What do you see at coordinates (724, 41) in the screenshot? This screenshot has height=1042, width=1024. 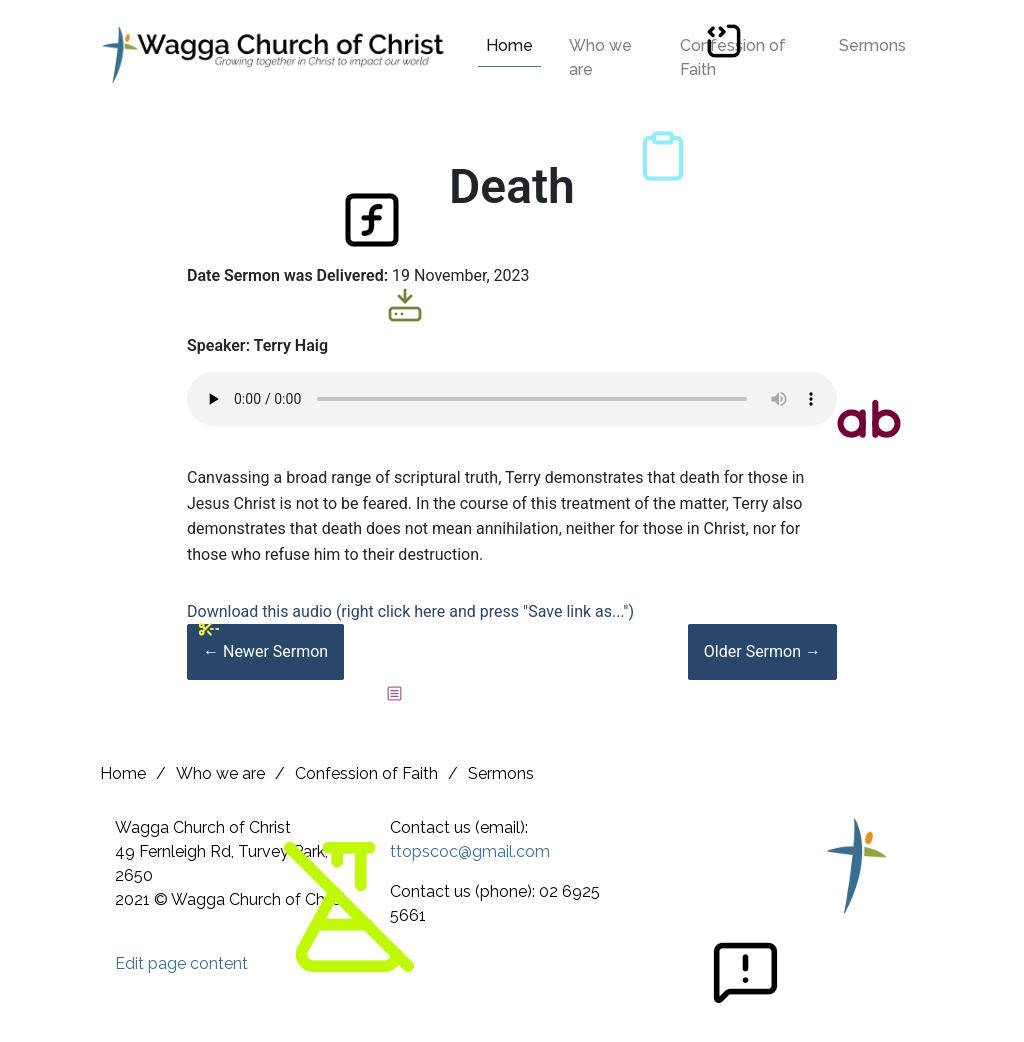 I see `view source code` at bounding box center [724, 41].